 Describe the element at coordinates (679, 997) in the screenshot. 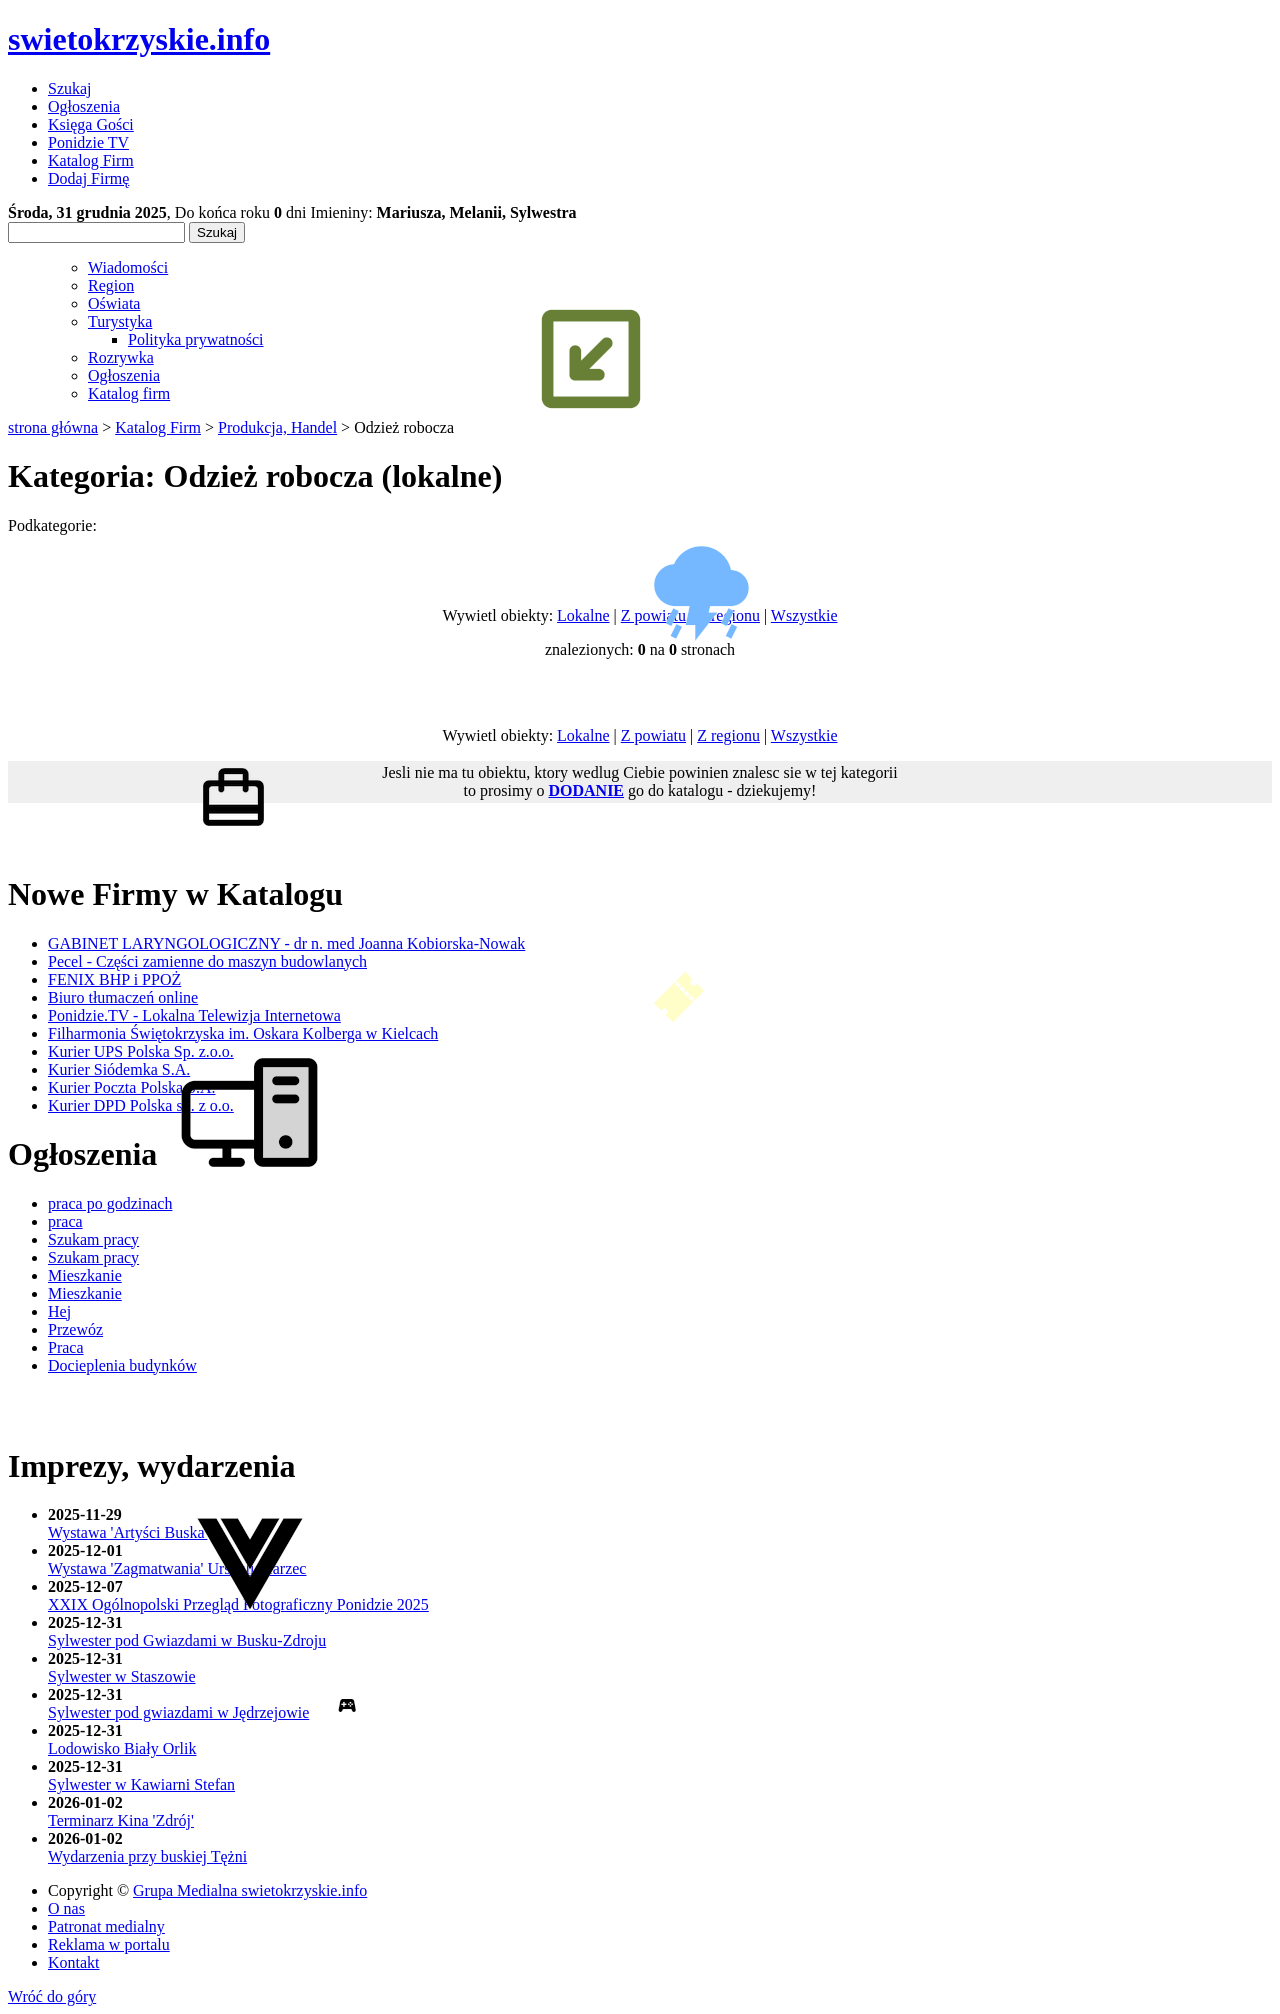

I see `view your tickets or passes` at that location.